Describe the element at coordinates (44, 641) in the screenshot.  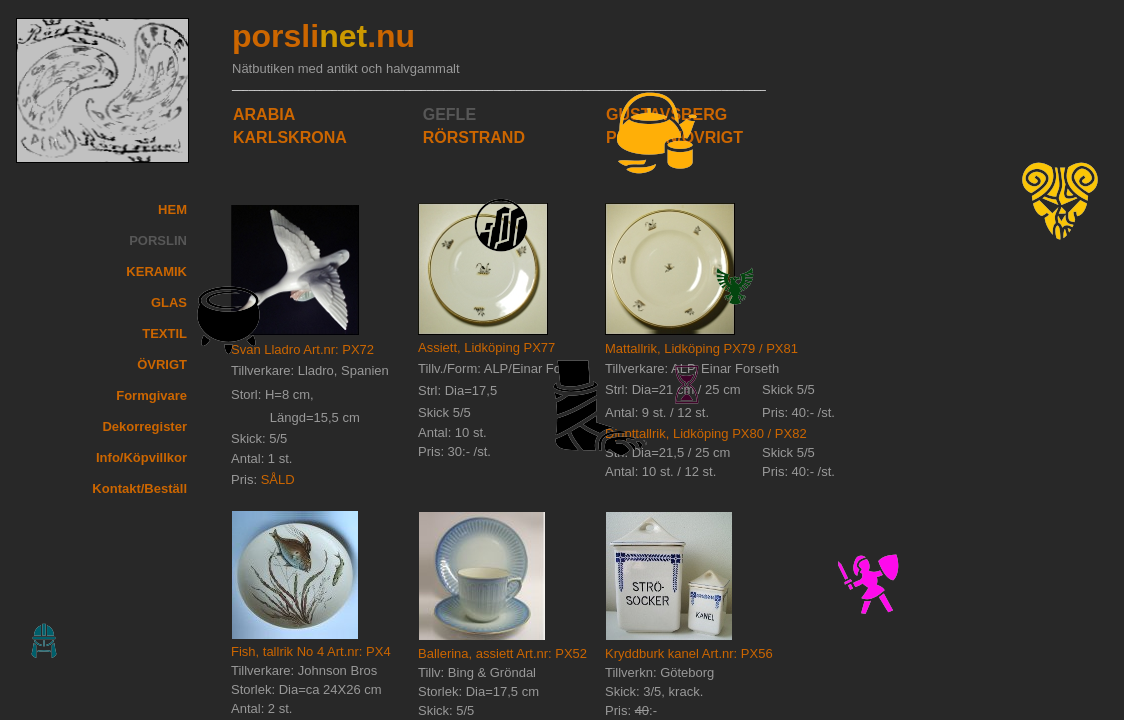
I see `select light armor class` at that location.